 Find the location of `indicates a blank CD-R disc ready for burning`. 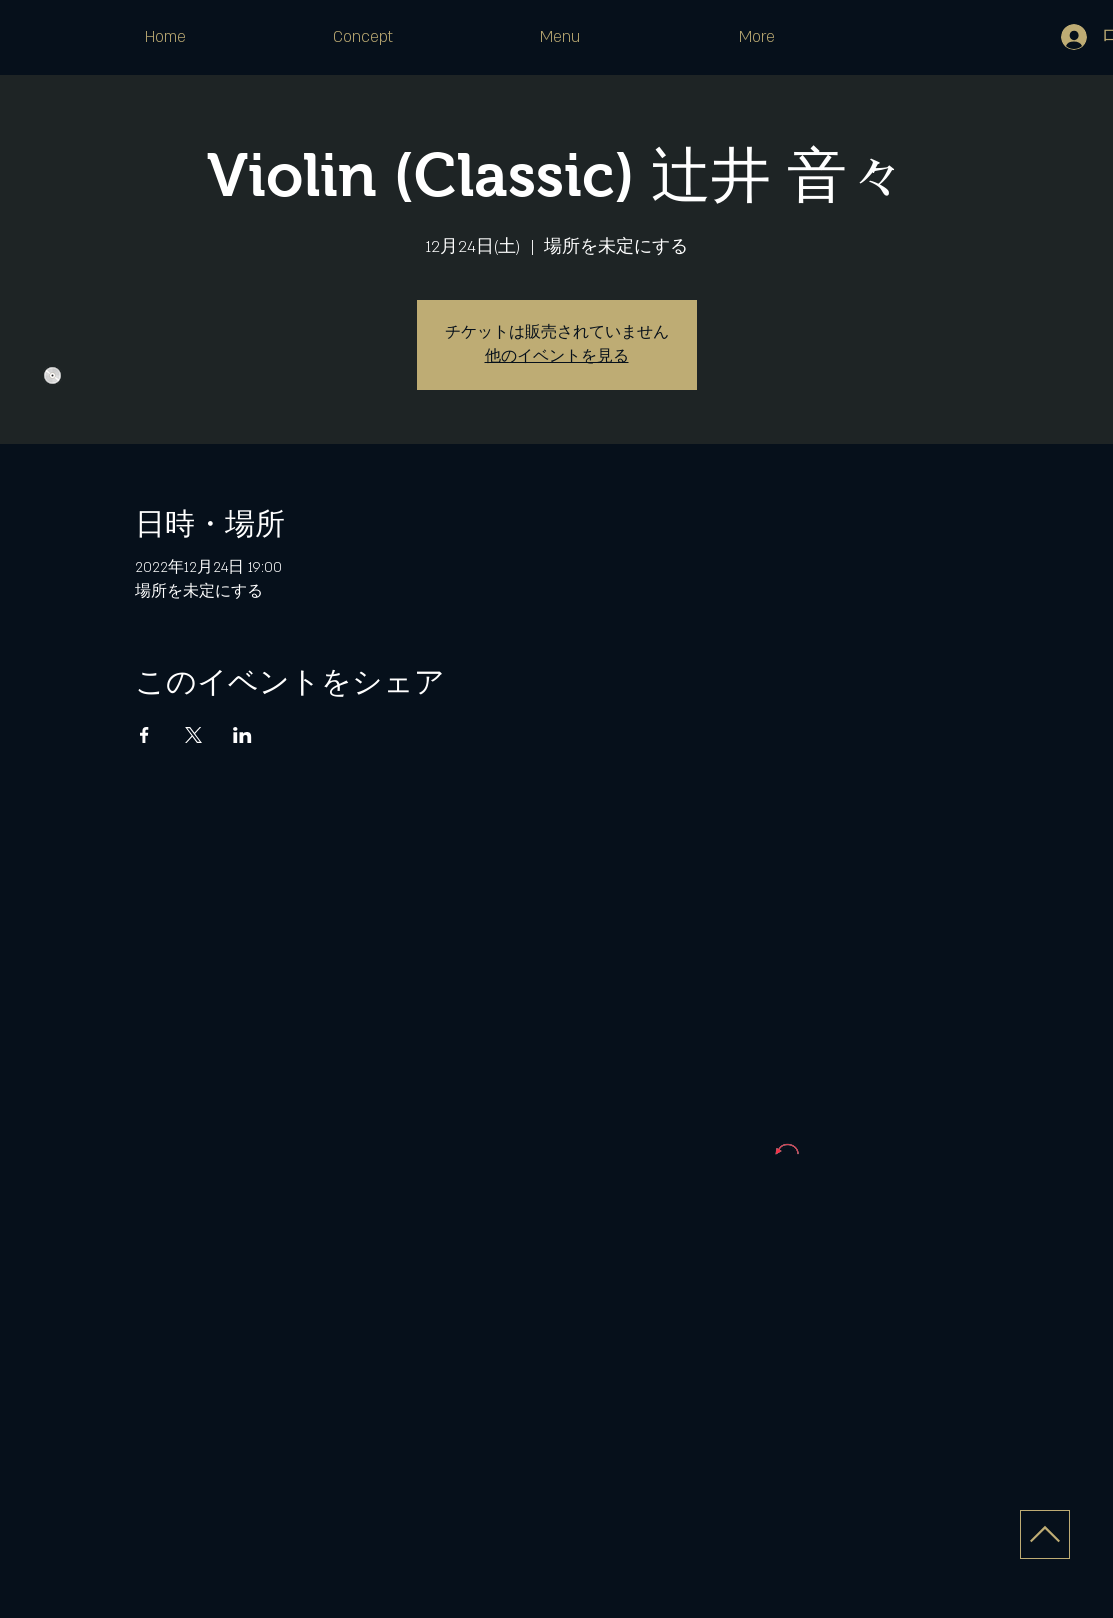

indicates a blank CD-R disc ready for burning is located at coordinates (52, 375).